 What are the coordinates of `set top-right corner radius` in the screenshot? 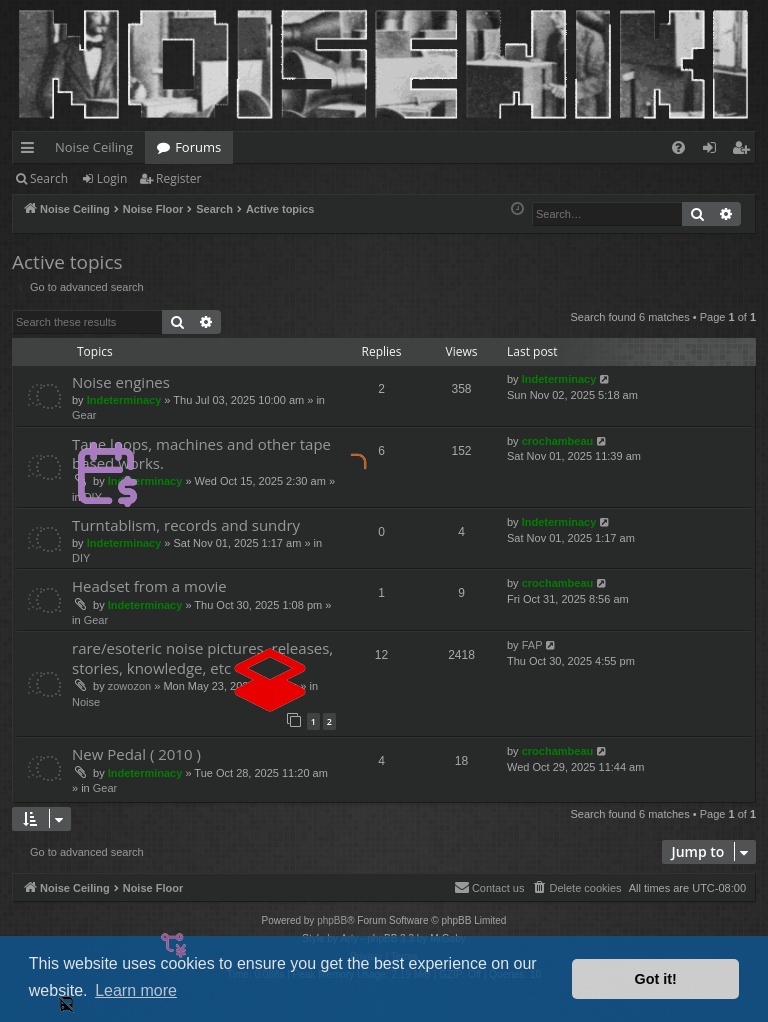 It's located at (358, 461).